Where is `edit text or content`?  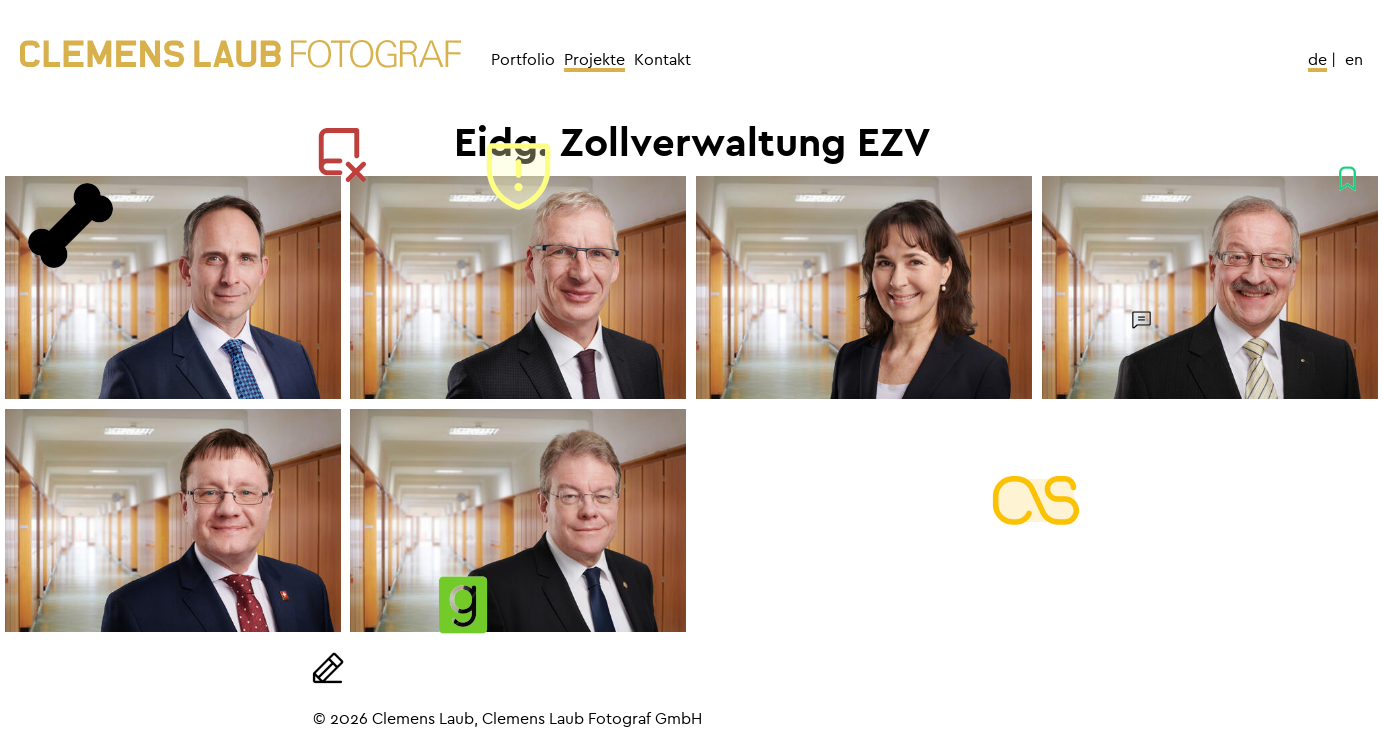 edit text or content is located at coordinates (327, 668).